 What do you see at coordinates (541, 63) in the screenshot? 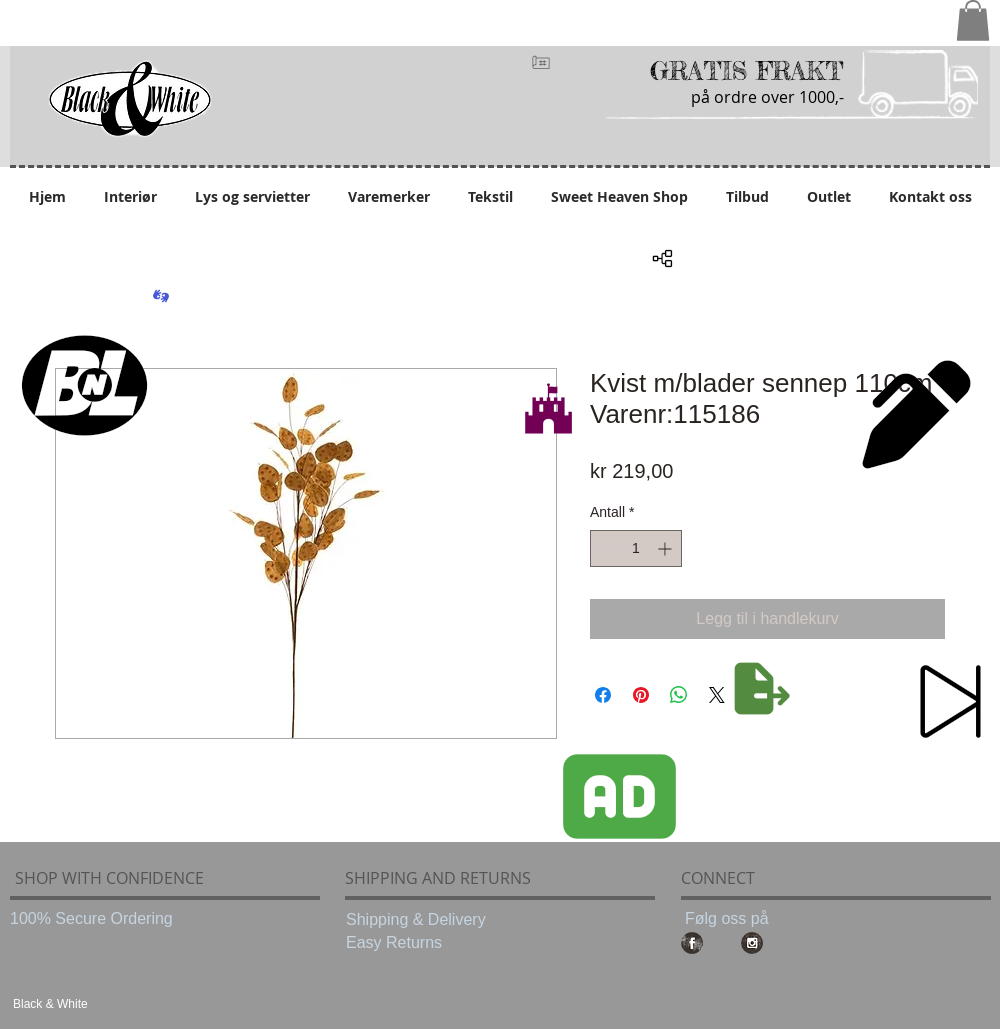
I see `view project blueprints or schematics` at bounding box center [541, 63].